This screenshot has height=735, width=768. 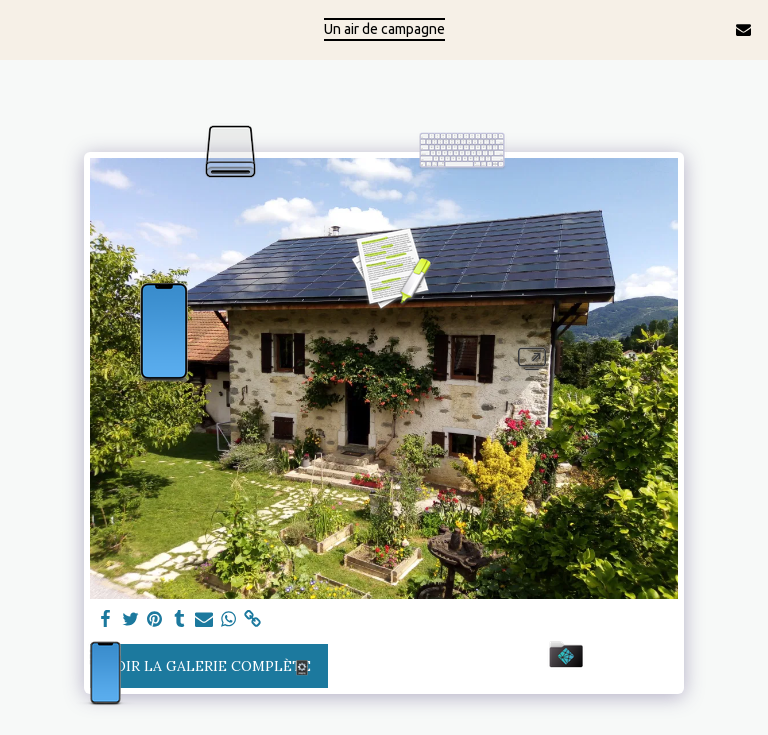 What do you see at coordinates (393, 268) in the screenshot?
I see `summarize or highlight key points in a document` at bounding box center [393, 268].